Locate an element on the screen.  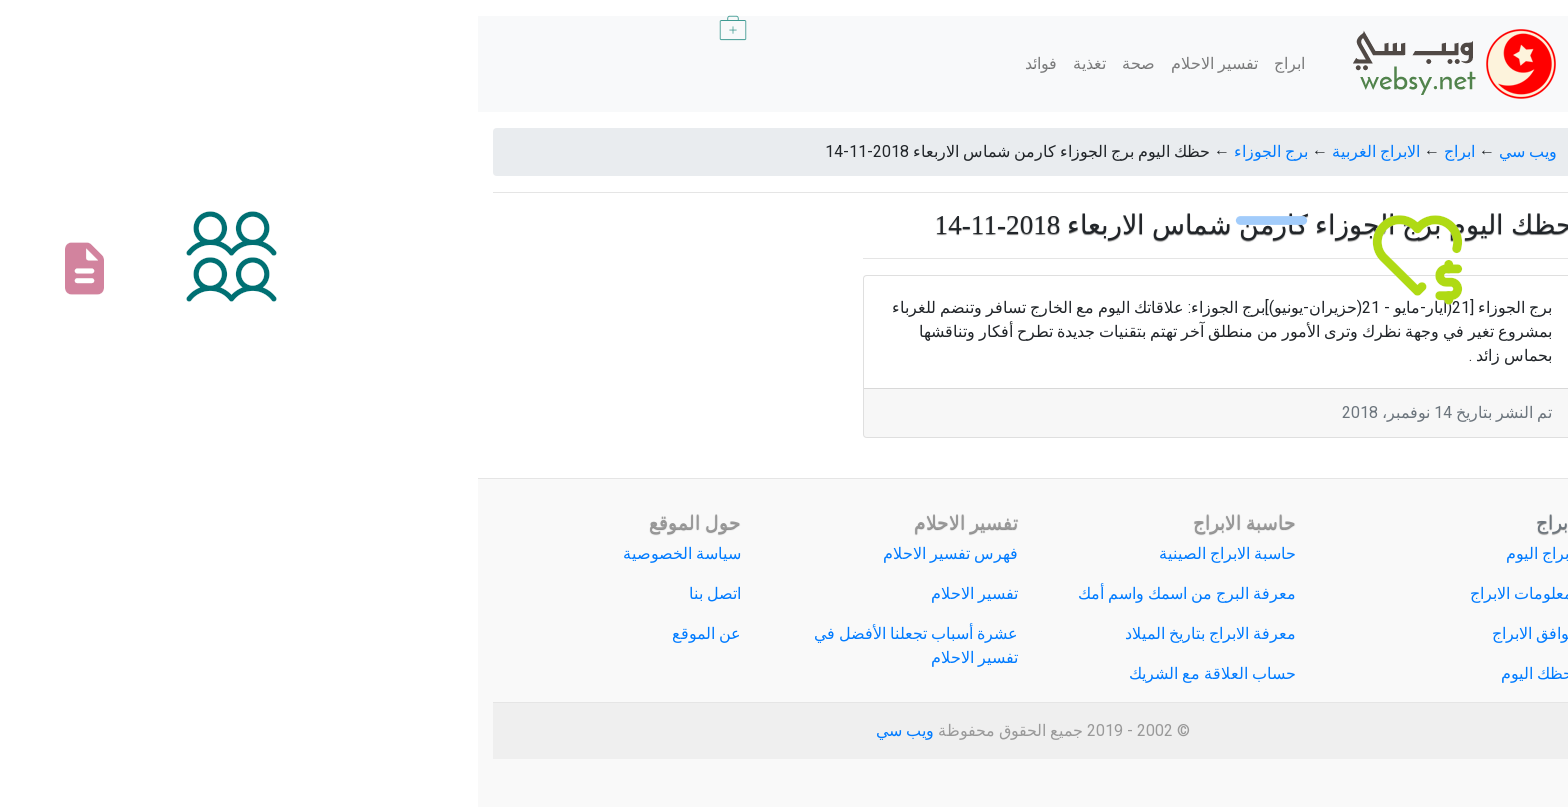
donate to a cause or charity is located at coordinates (1417, 255).